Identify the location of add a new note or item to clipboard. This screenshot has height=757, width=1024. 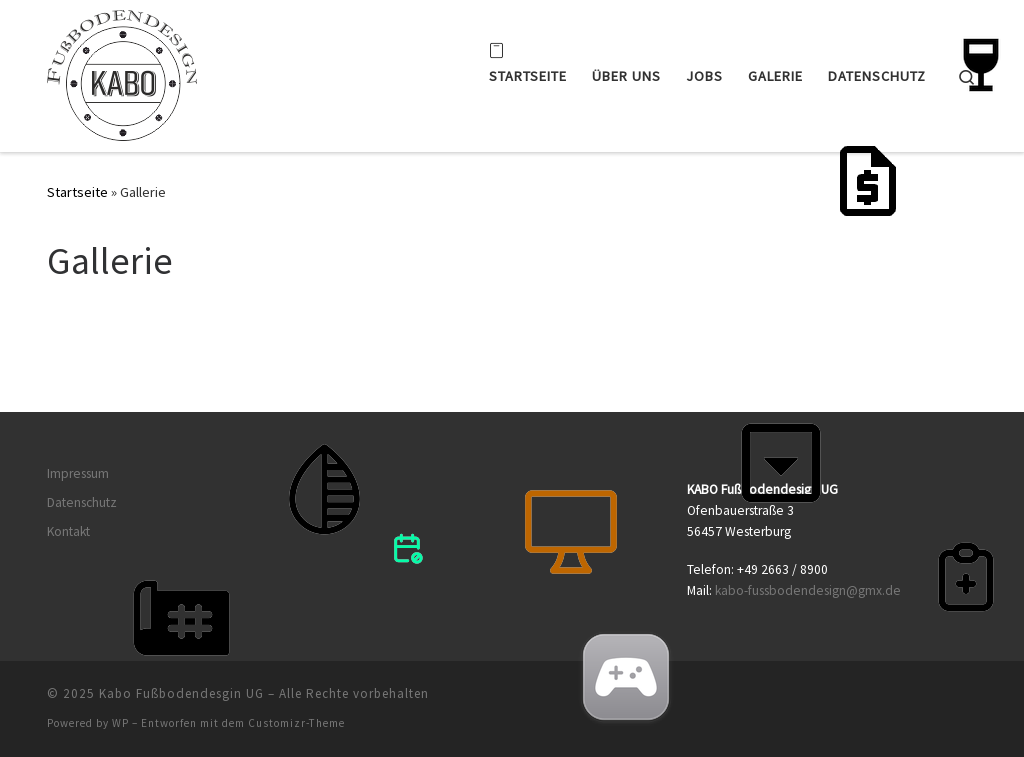
(966, 577).